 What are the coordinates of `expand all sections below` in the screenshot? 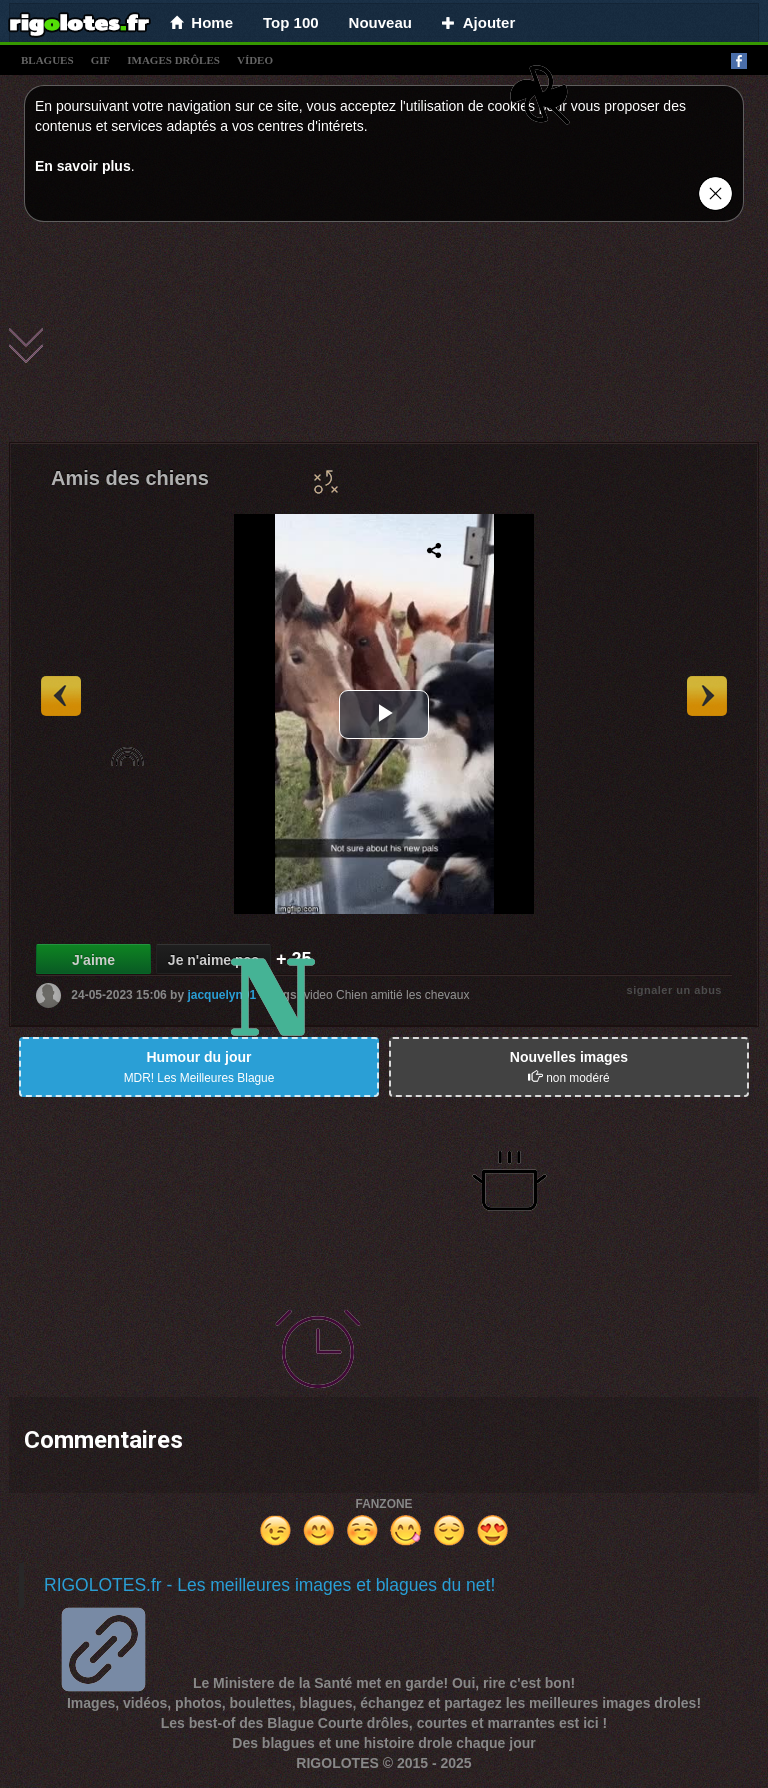 It's located at (26, 344).